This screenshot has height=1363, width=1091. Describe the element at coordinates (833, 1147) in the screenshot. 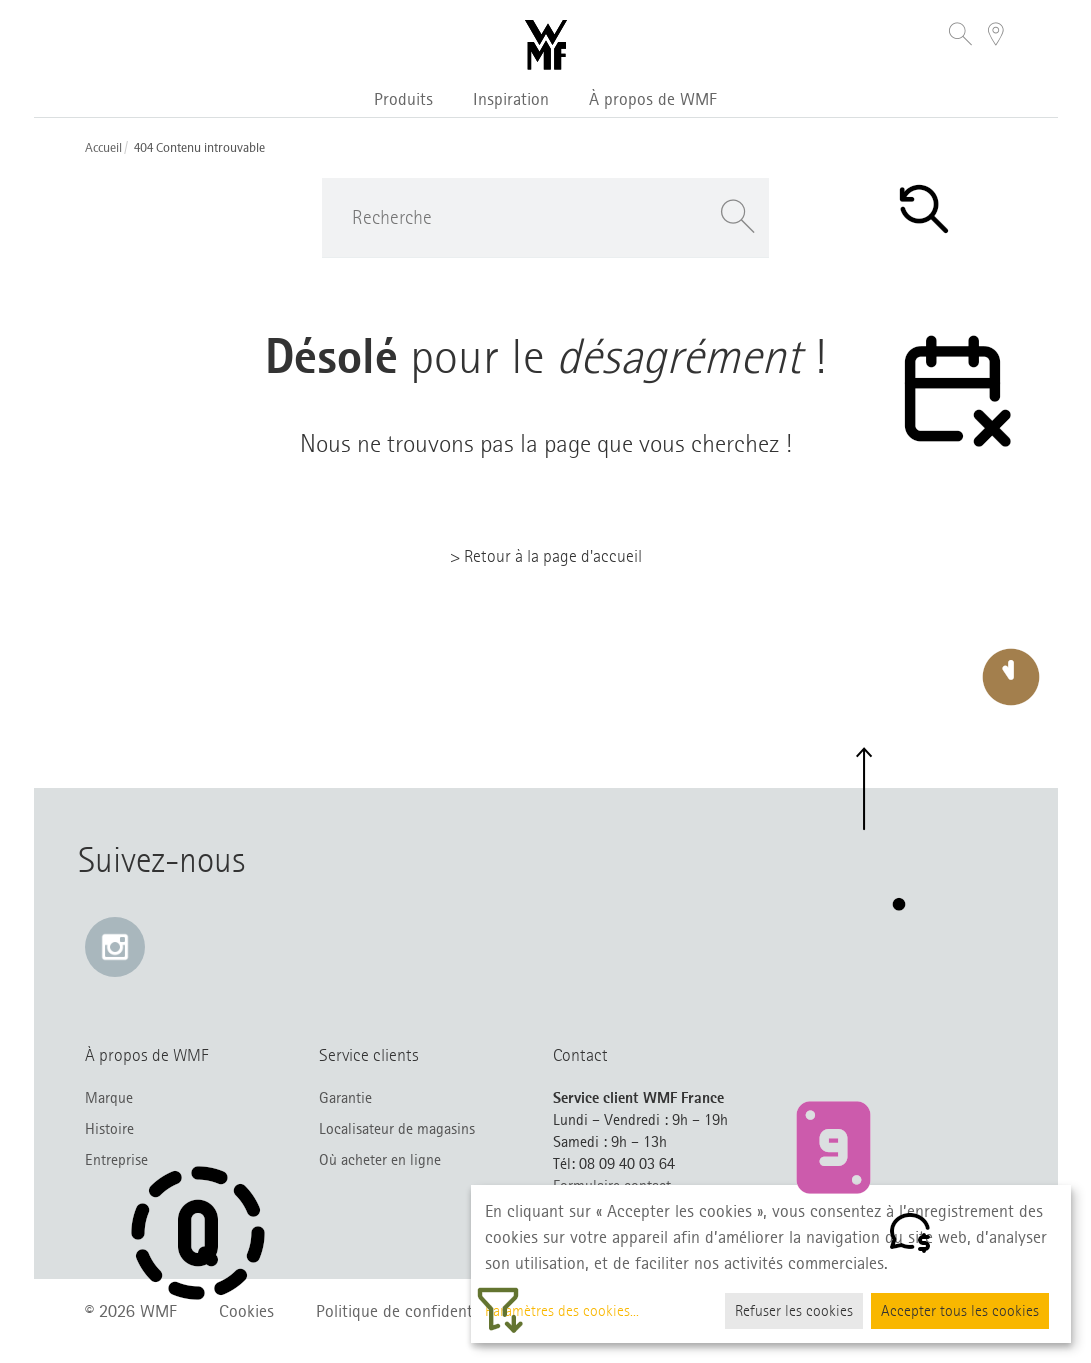

I see `play the 9 card in a card game` at that location.